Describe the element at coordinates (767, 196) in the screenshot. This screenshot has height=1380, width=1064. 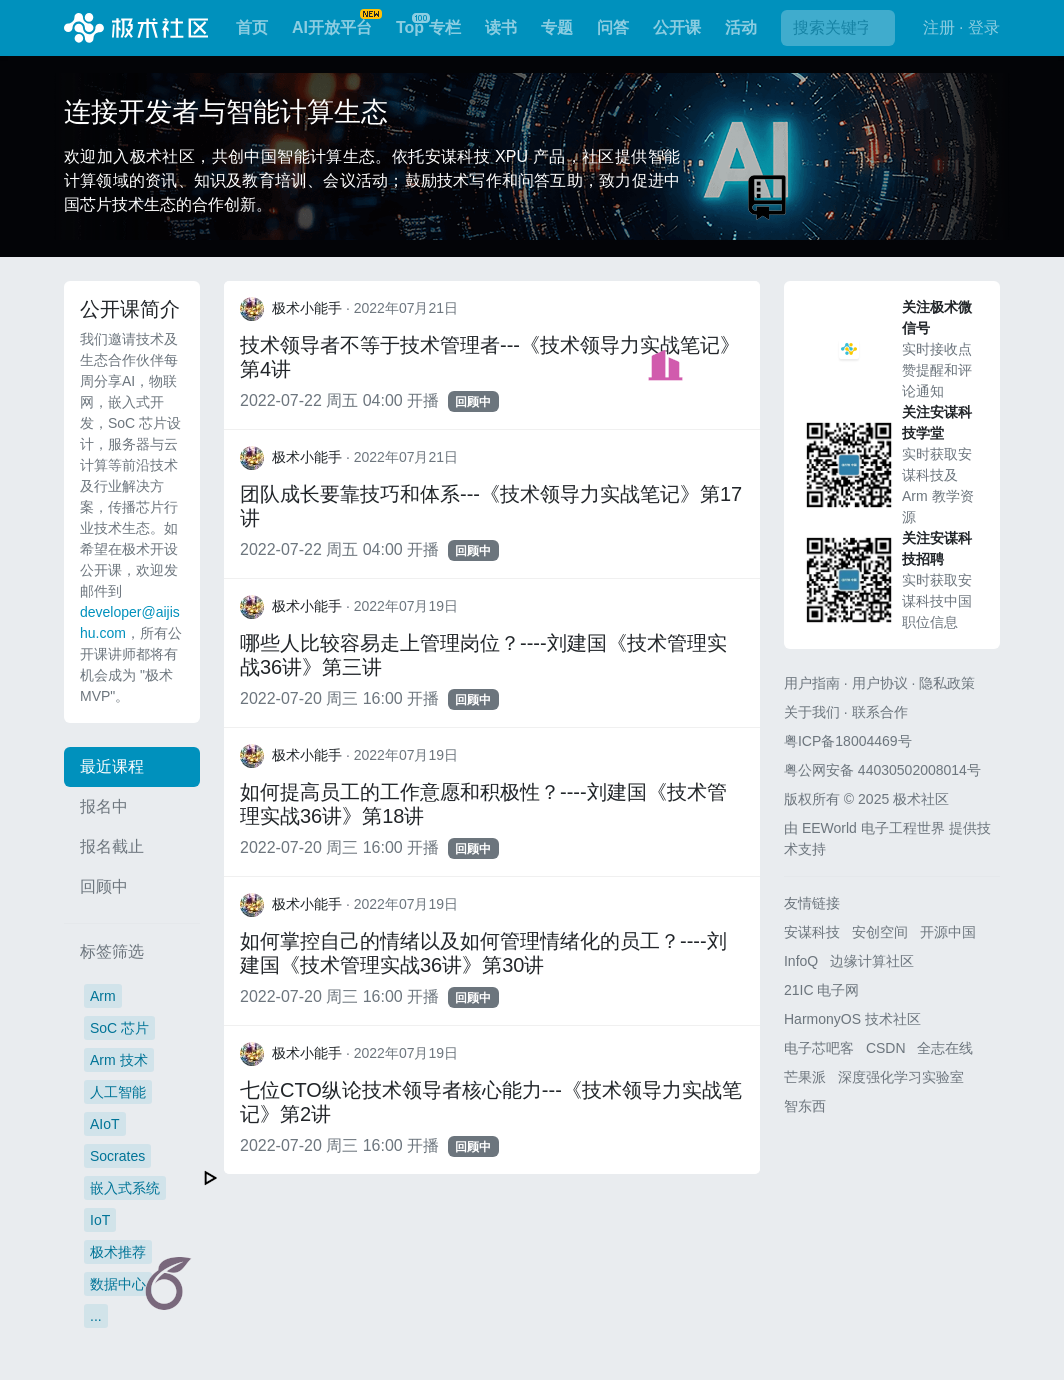
I see `access a git repository` at that location.